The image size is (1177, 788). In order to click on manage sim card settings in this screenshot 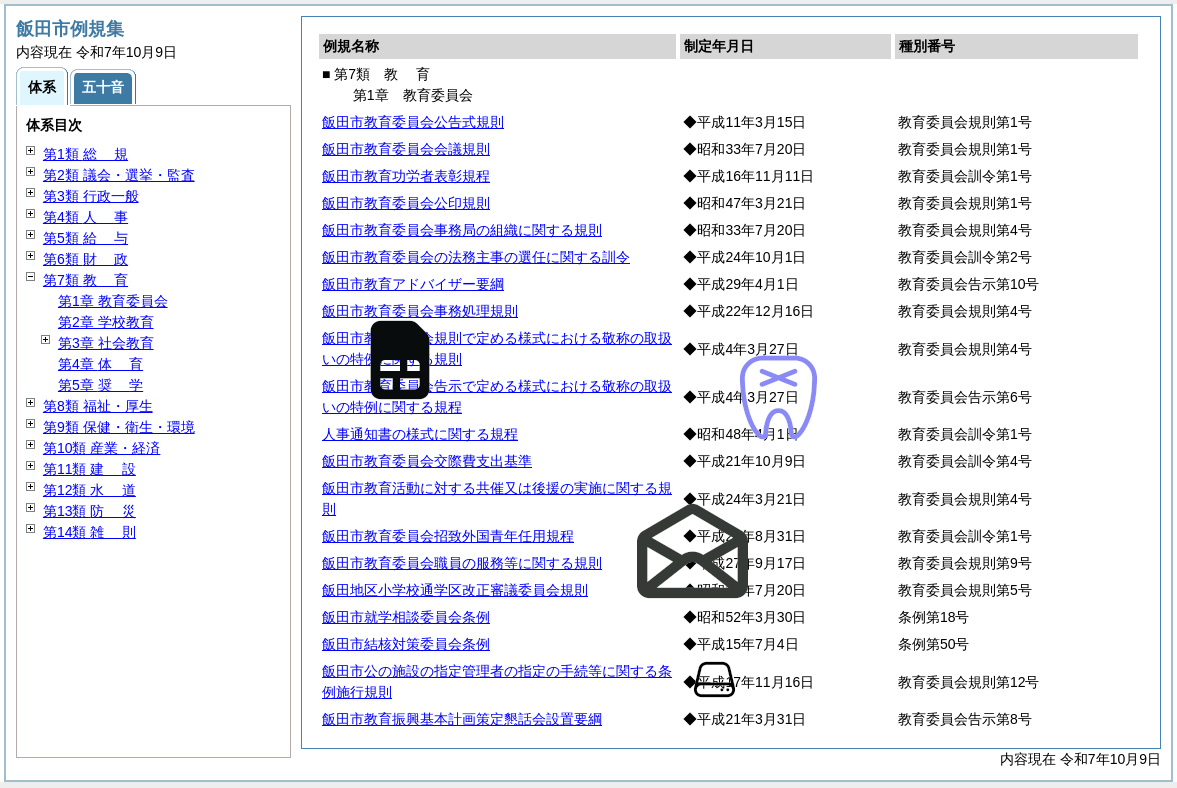, I will do `click(400, 360)`.